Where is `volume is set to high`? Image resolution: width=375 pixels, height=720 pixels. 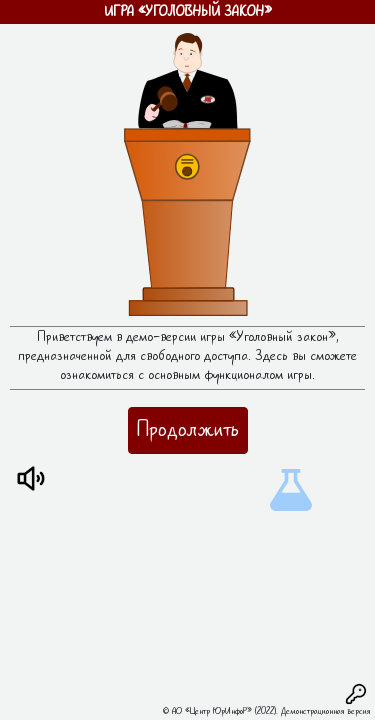 volume is set to high is located at coordinates (30, 478).